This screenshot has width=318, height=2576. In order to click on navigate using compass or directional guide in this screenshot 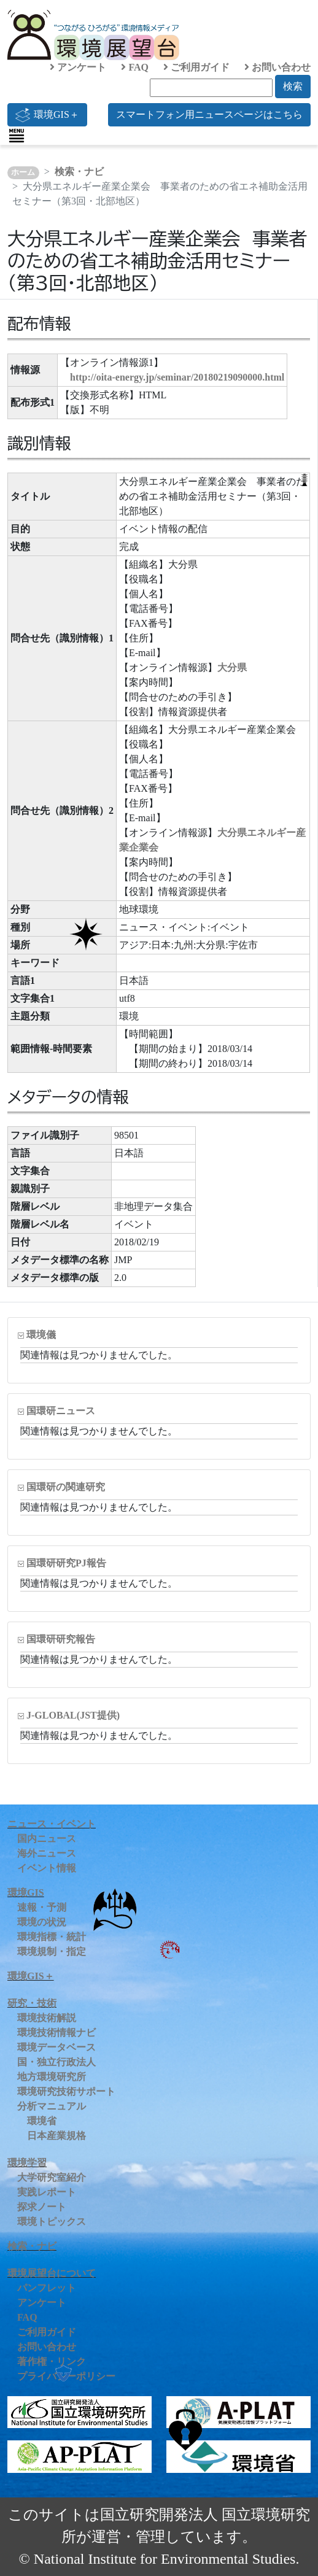, I will do `click(86, 934)`.